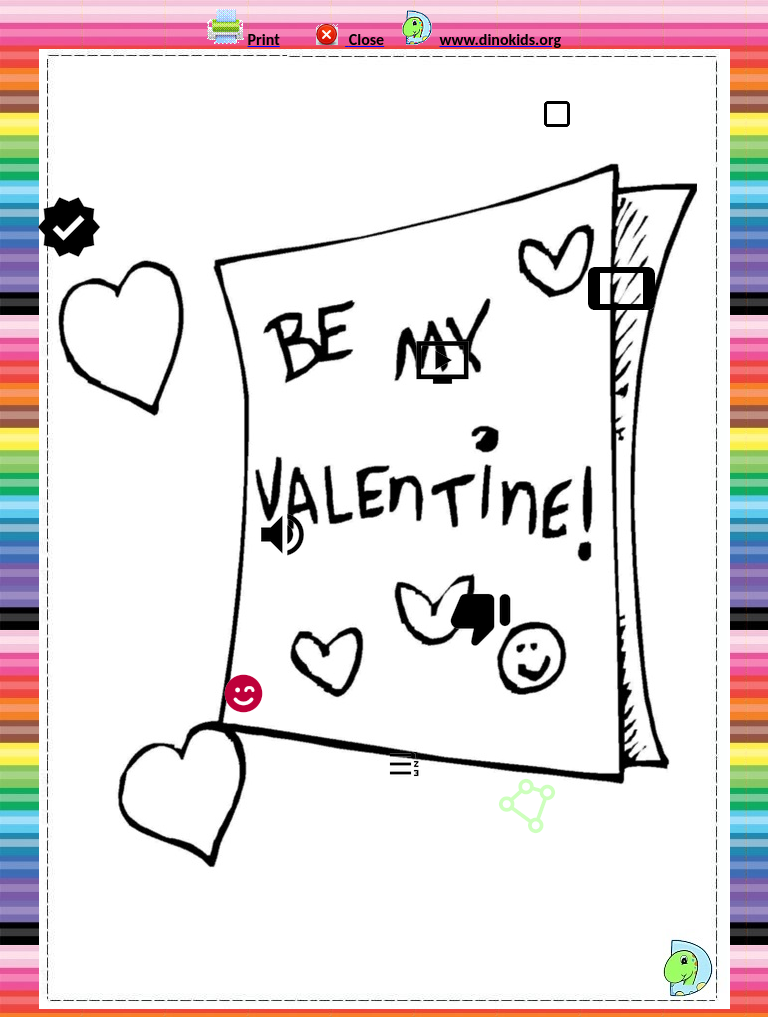 This screenshot has width=768, height=1017. Describe the element at coordinates (621, 288) in the screenshot. I see `switch device to landscape mode` at that location.